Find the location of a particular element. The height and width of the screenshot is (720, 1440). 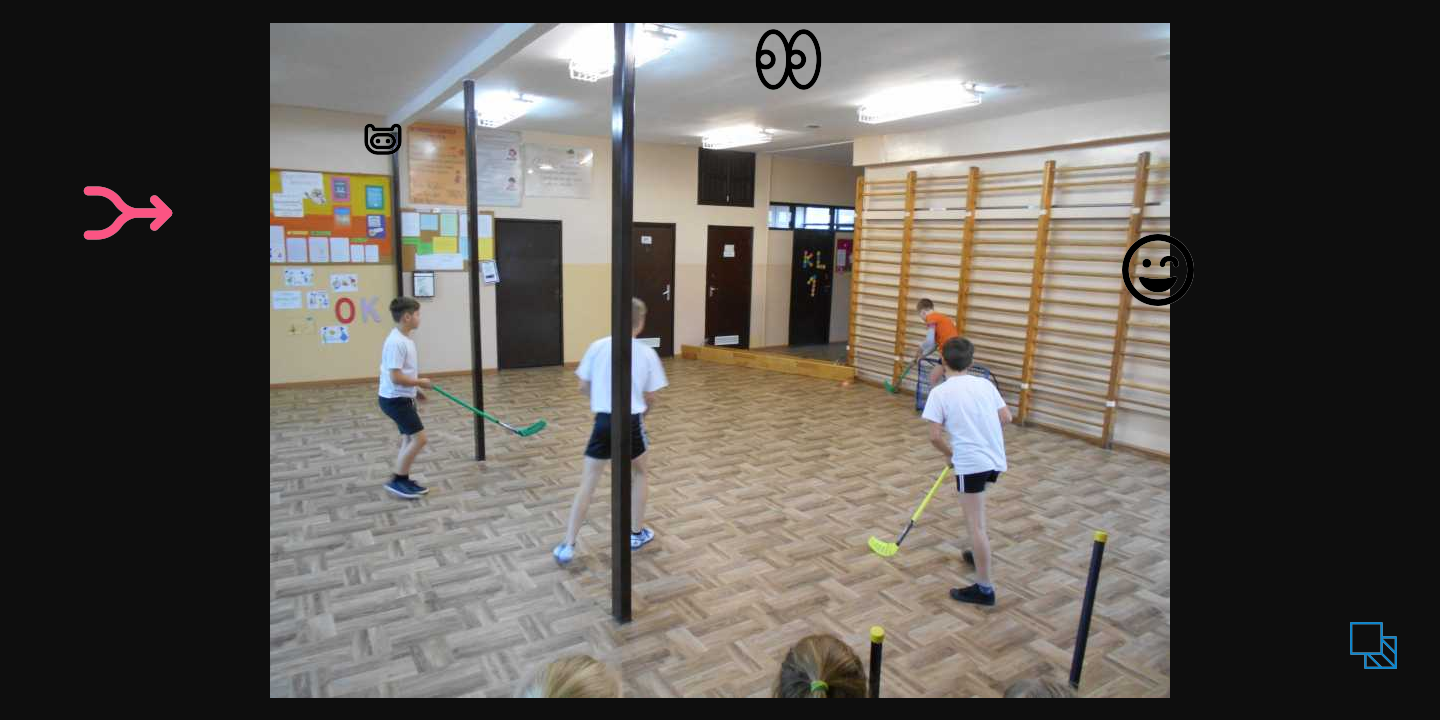

finn the human character icon from adventure time is located at coordinates (383, 138).